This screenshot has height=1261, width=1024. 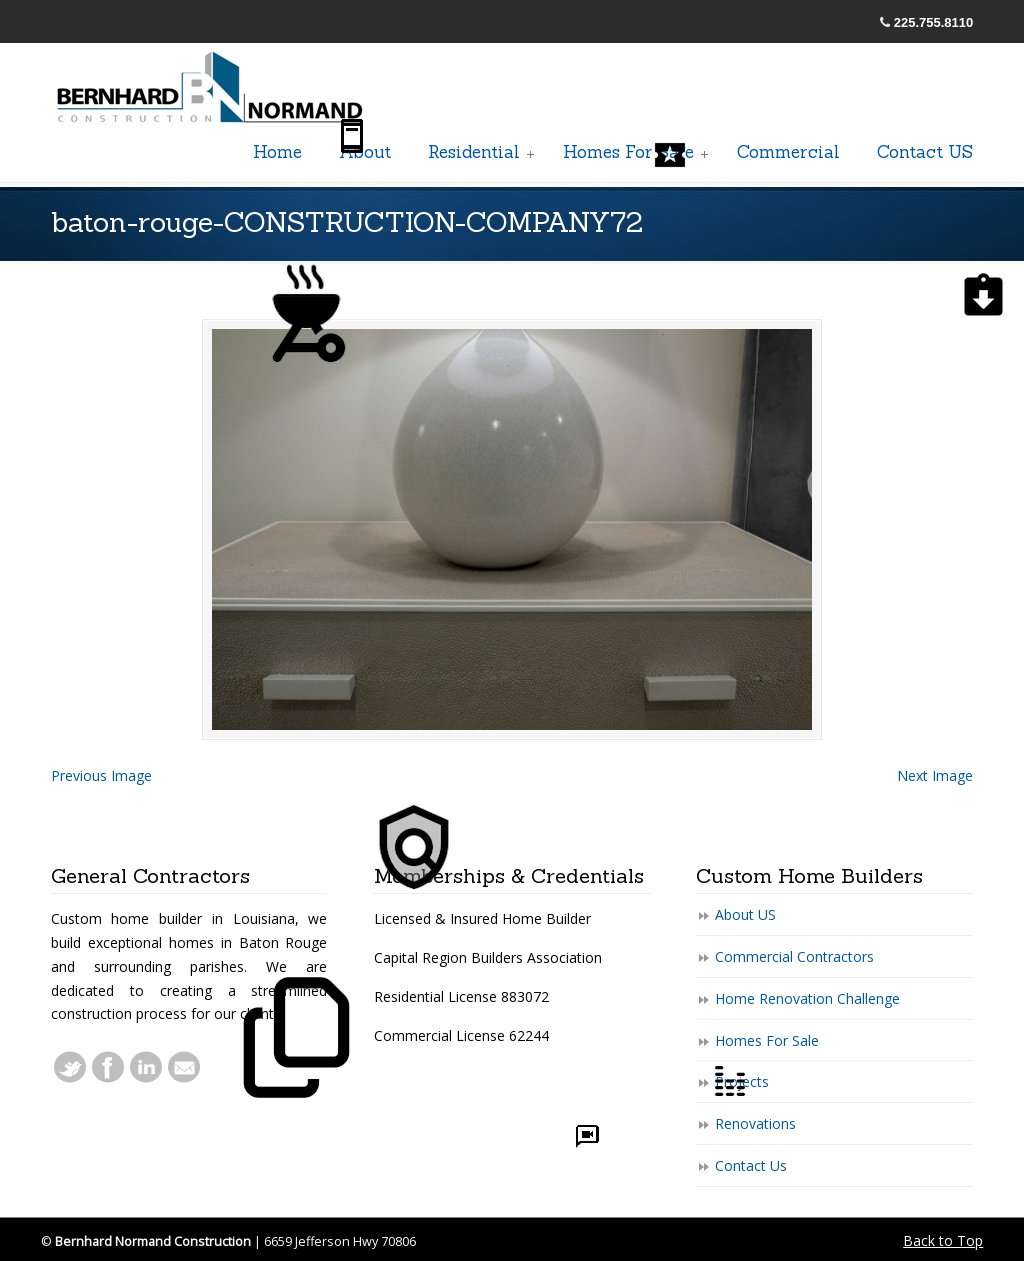 I want to click on access outdoor grilling or barbecue features, so click(x=306, y=313).